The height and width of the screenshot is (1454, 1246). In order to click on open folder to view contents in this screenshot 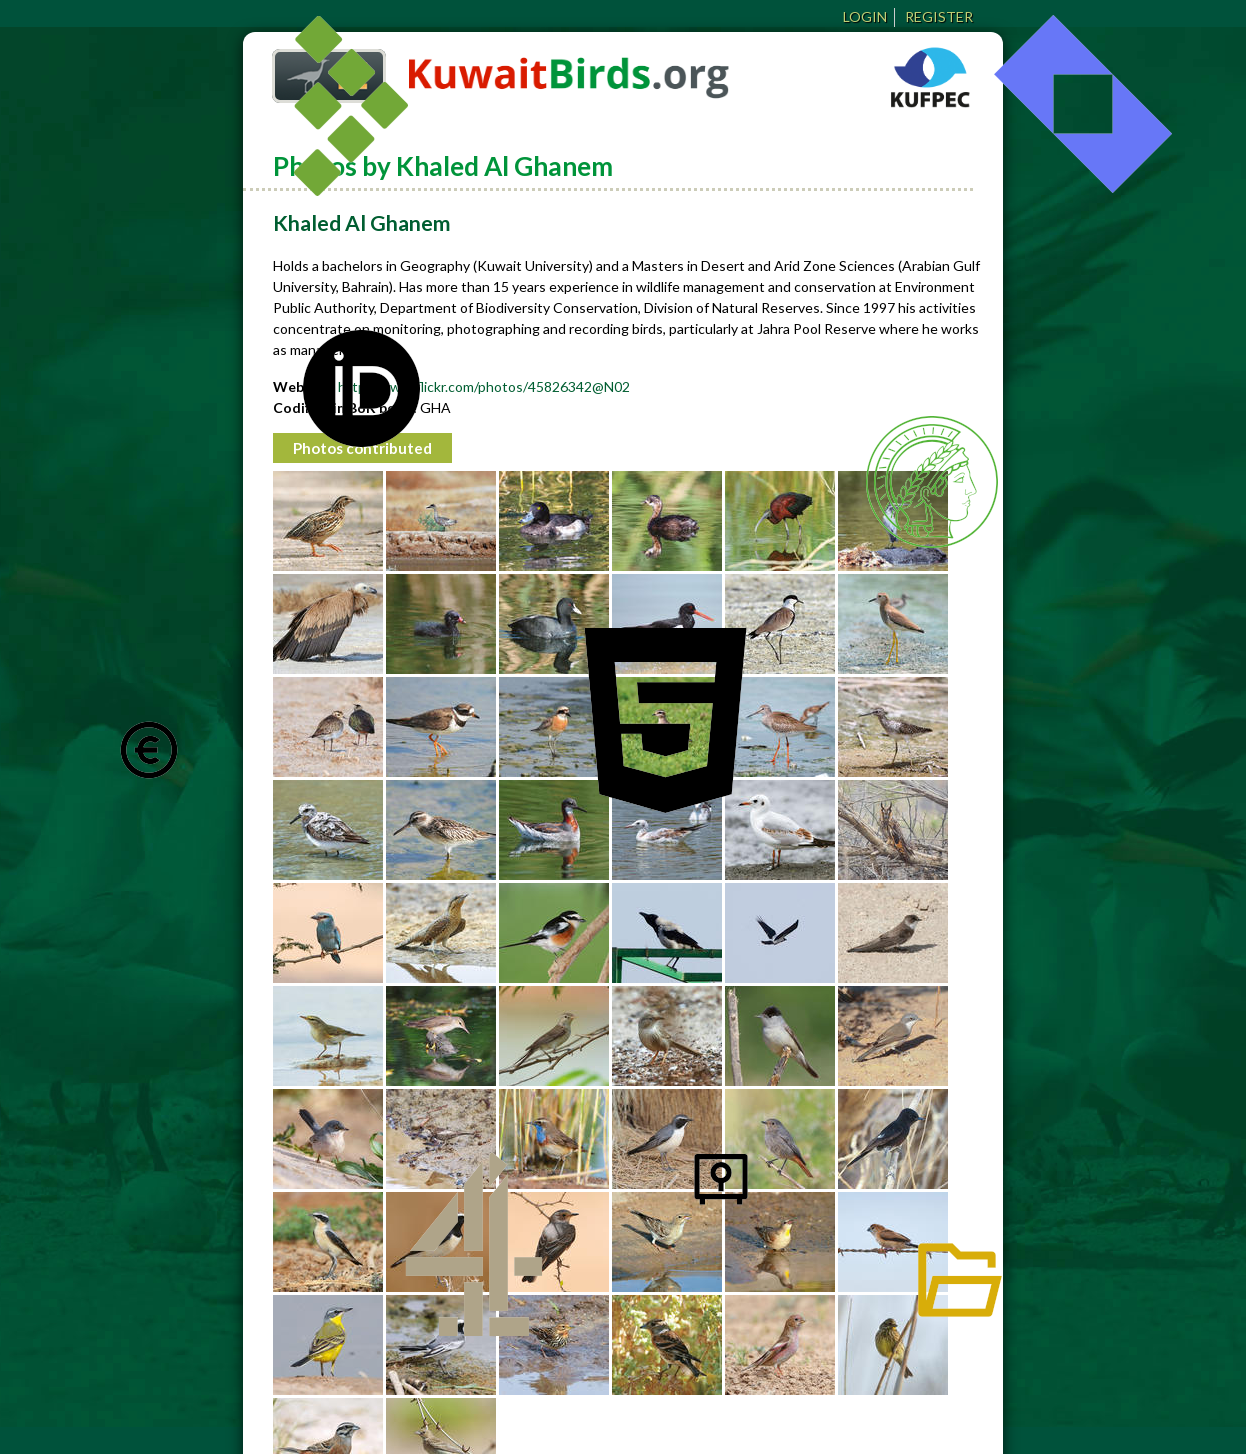, I will do `click(959, 1280)`.